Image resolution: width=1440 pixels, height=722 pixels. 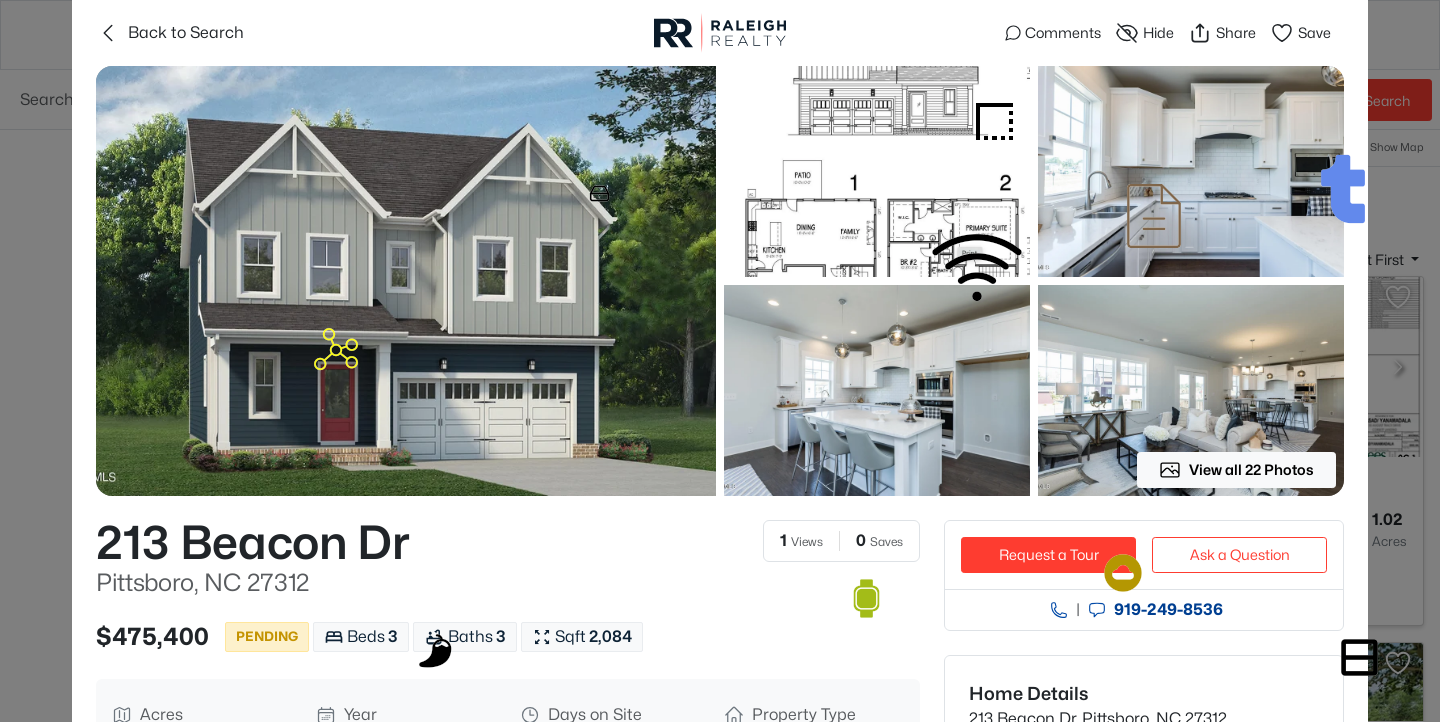 What do you see at coordinates (866, 598) in the screenshot?
I see `access smartwatch settings or companion app` at bounding box center [866, 598].